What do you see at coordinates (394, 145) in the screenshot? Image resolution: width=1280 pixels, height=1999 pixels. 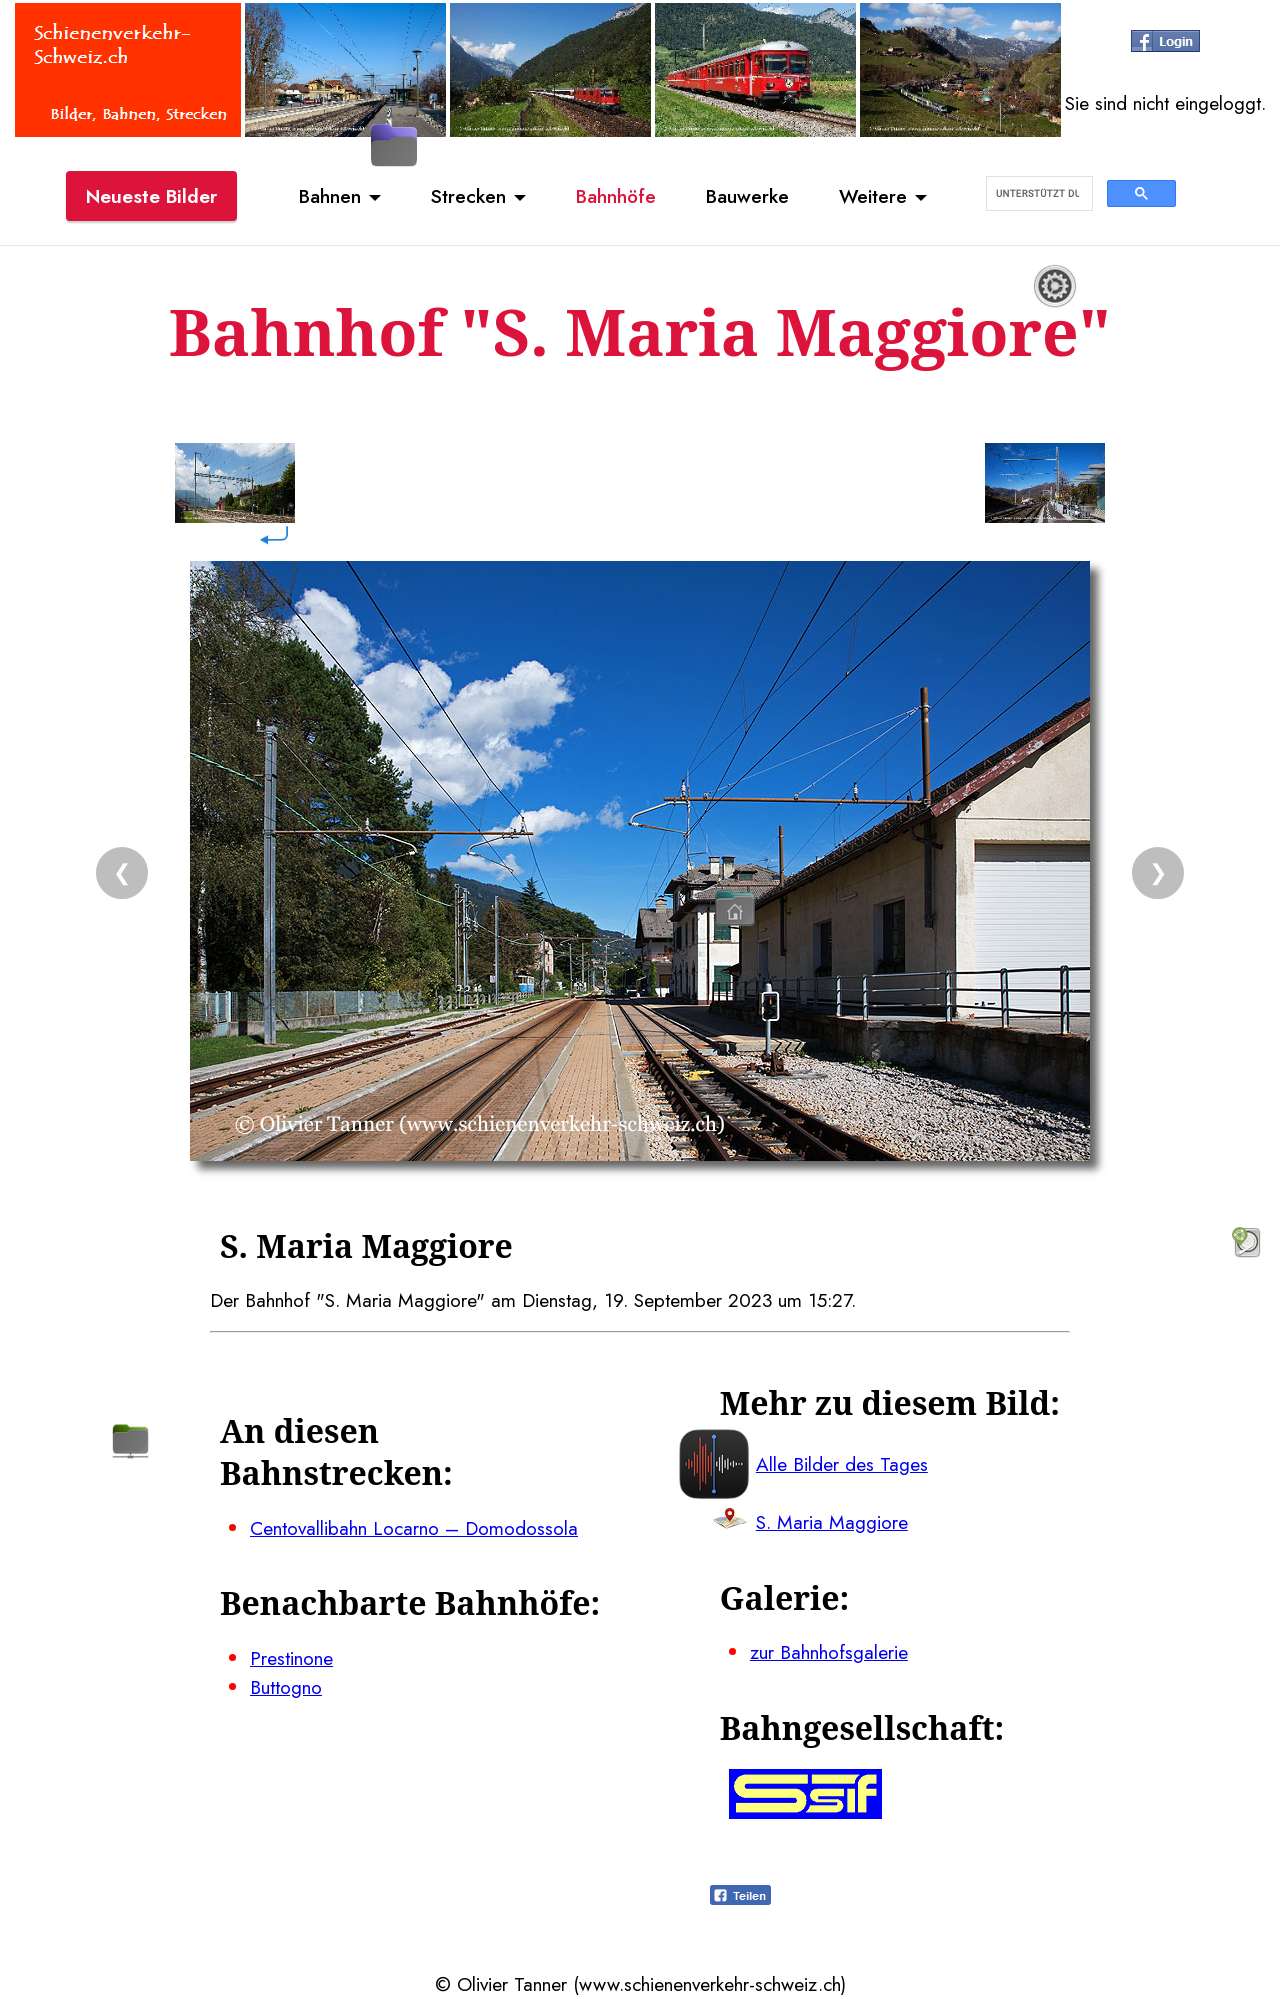 I see `view contents of an open folder` at bounding box center [394, 145].